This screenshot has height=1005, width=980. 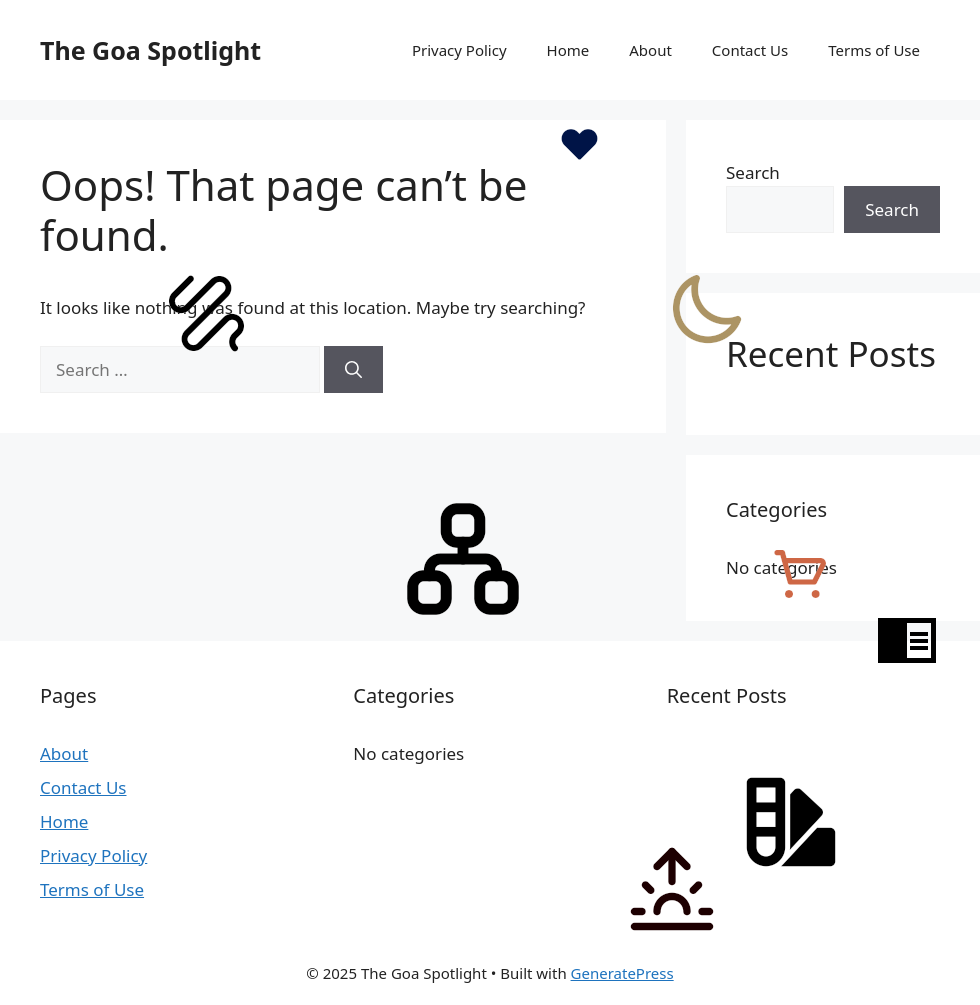 I want to click on access color palette or theme settings, so click(x=791, y=822).